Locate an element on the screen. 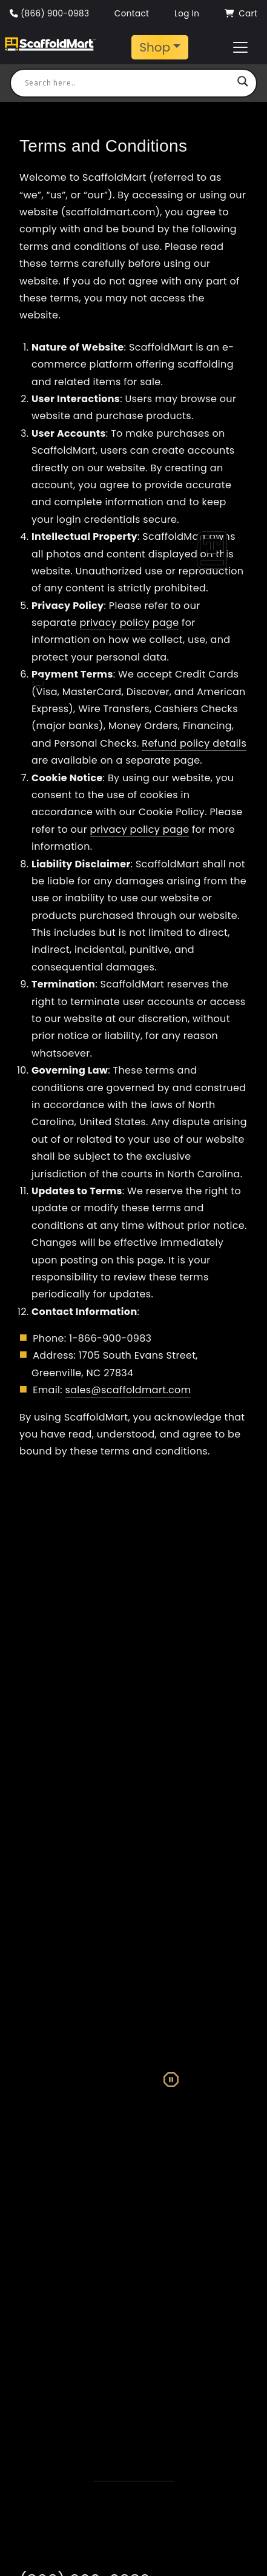 This screenshot has height=2576, width=267. view notifications is located at coordinates (38, 682).